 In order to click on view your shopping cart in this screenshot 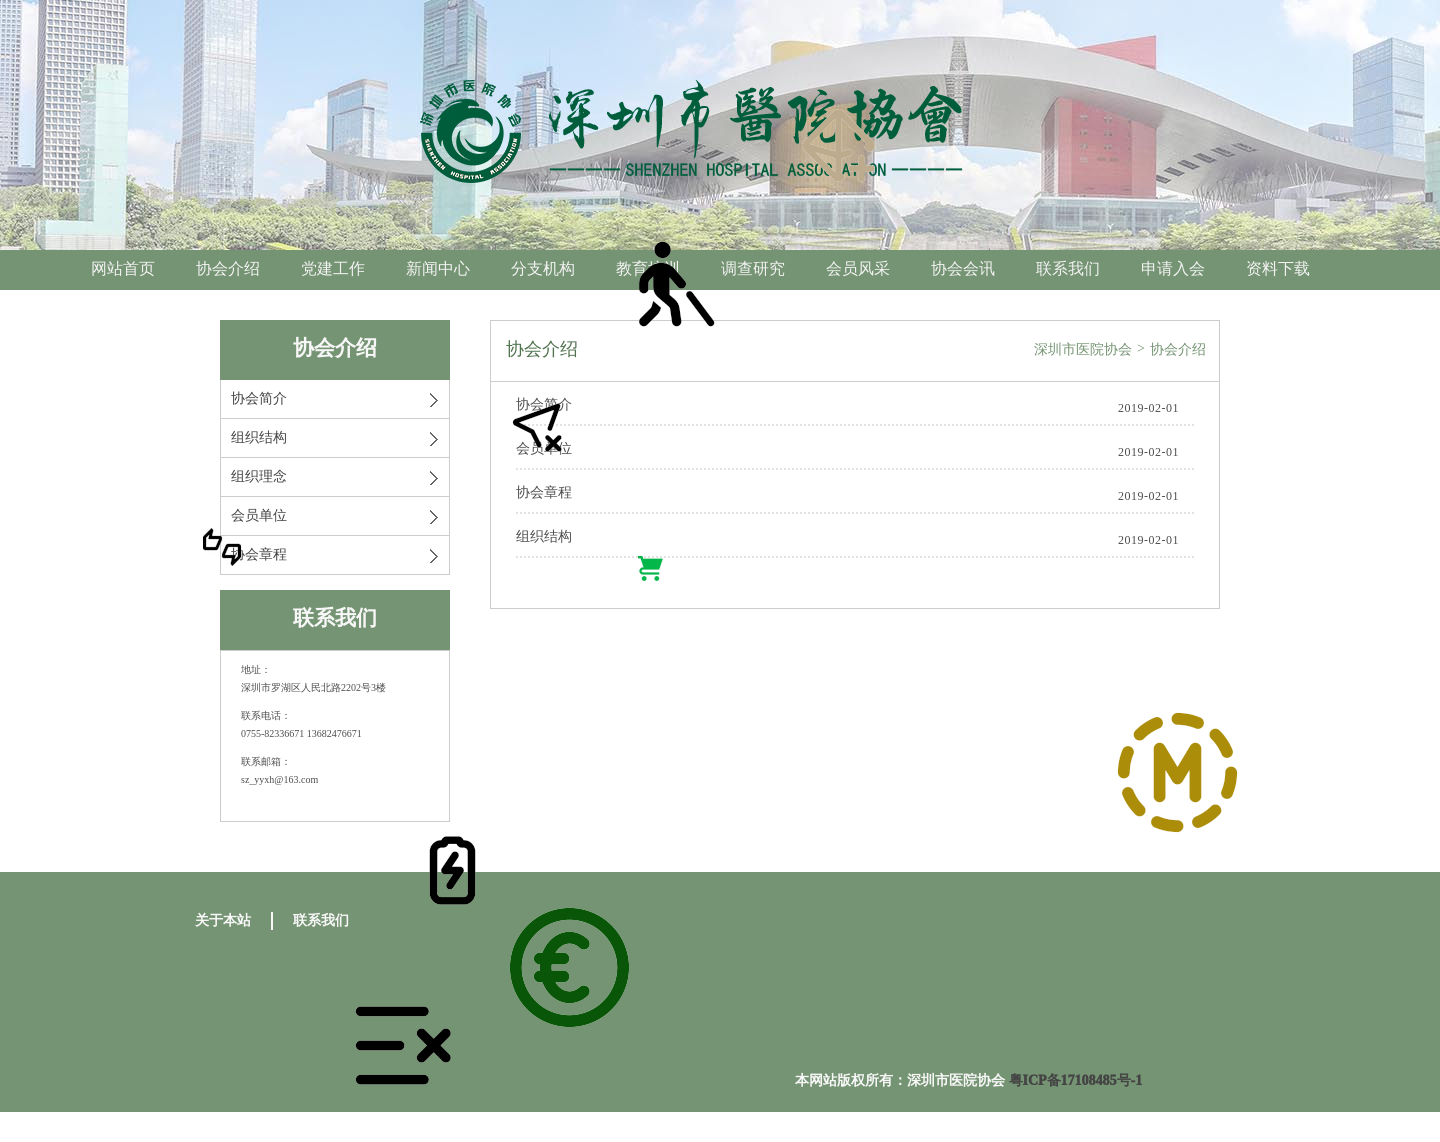, I will do `click(650, 568)`.